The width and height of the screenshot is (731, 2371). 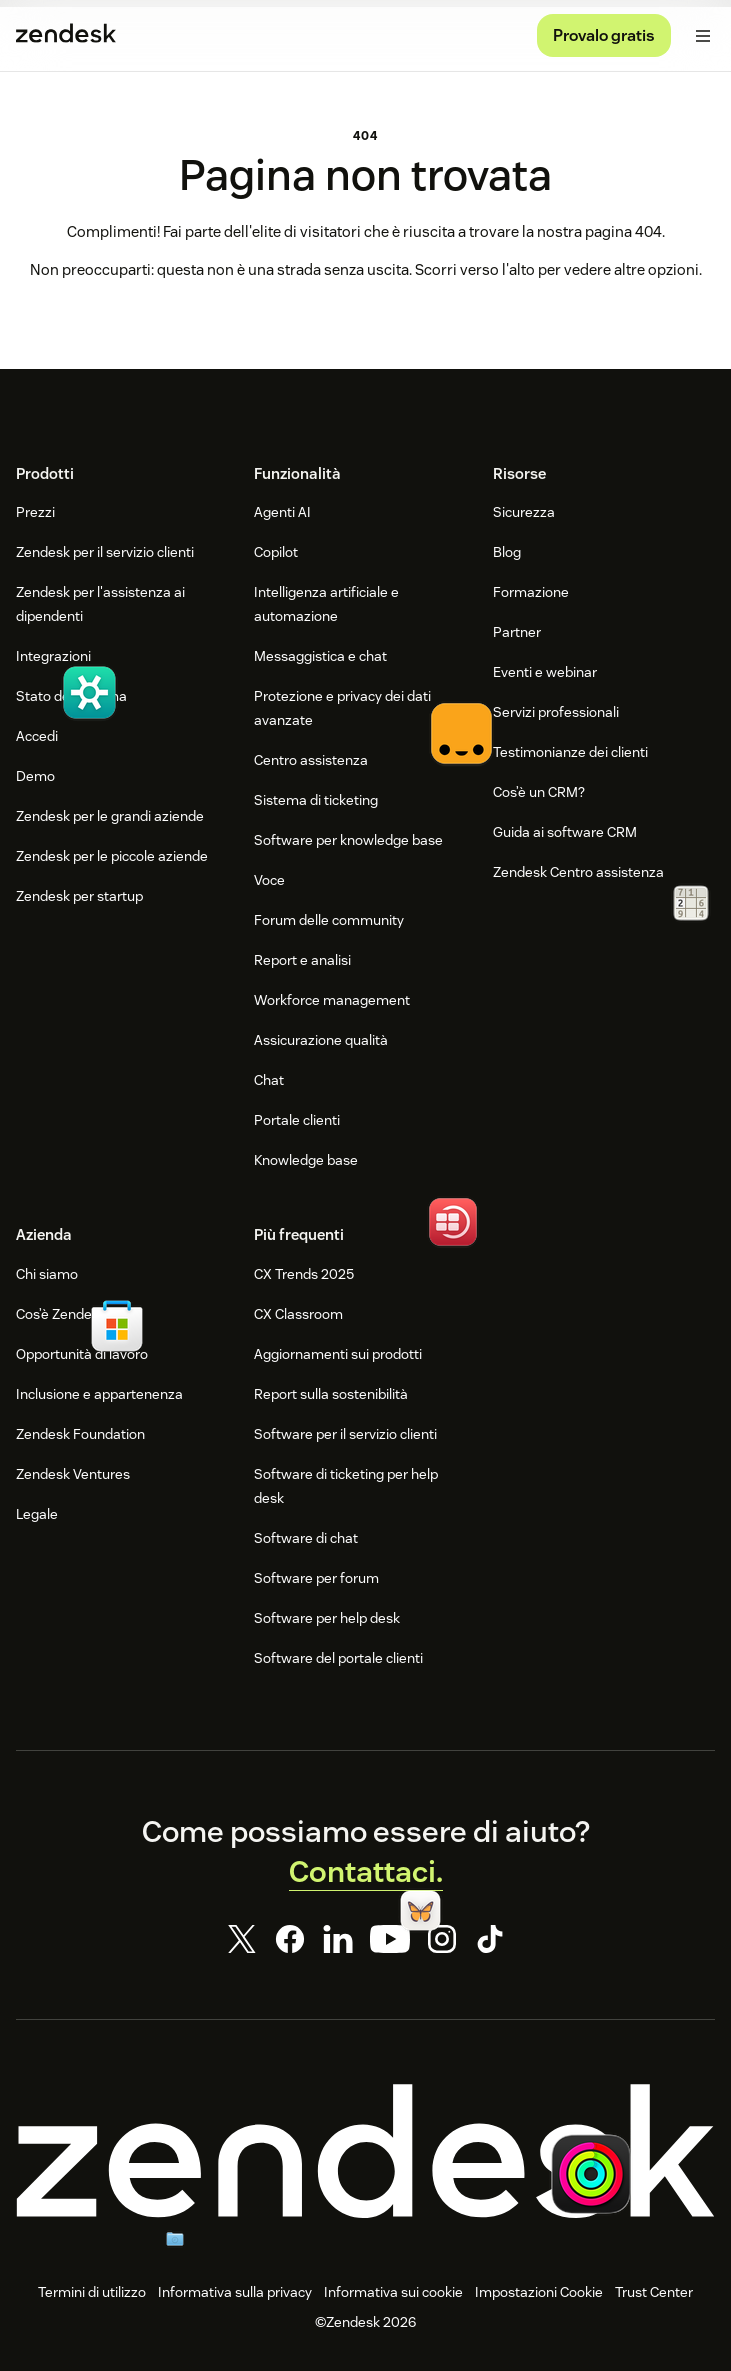 What do you see at coordinates (117, 1326) in the screenshot?
I see `open the Microsoft Store app` at bounding box center [117, 1326].